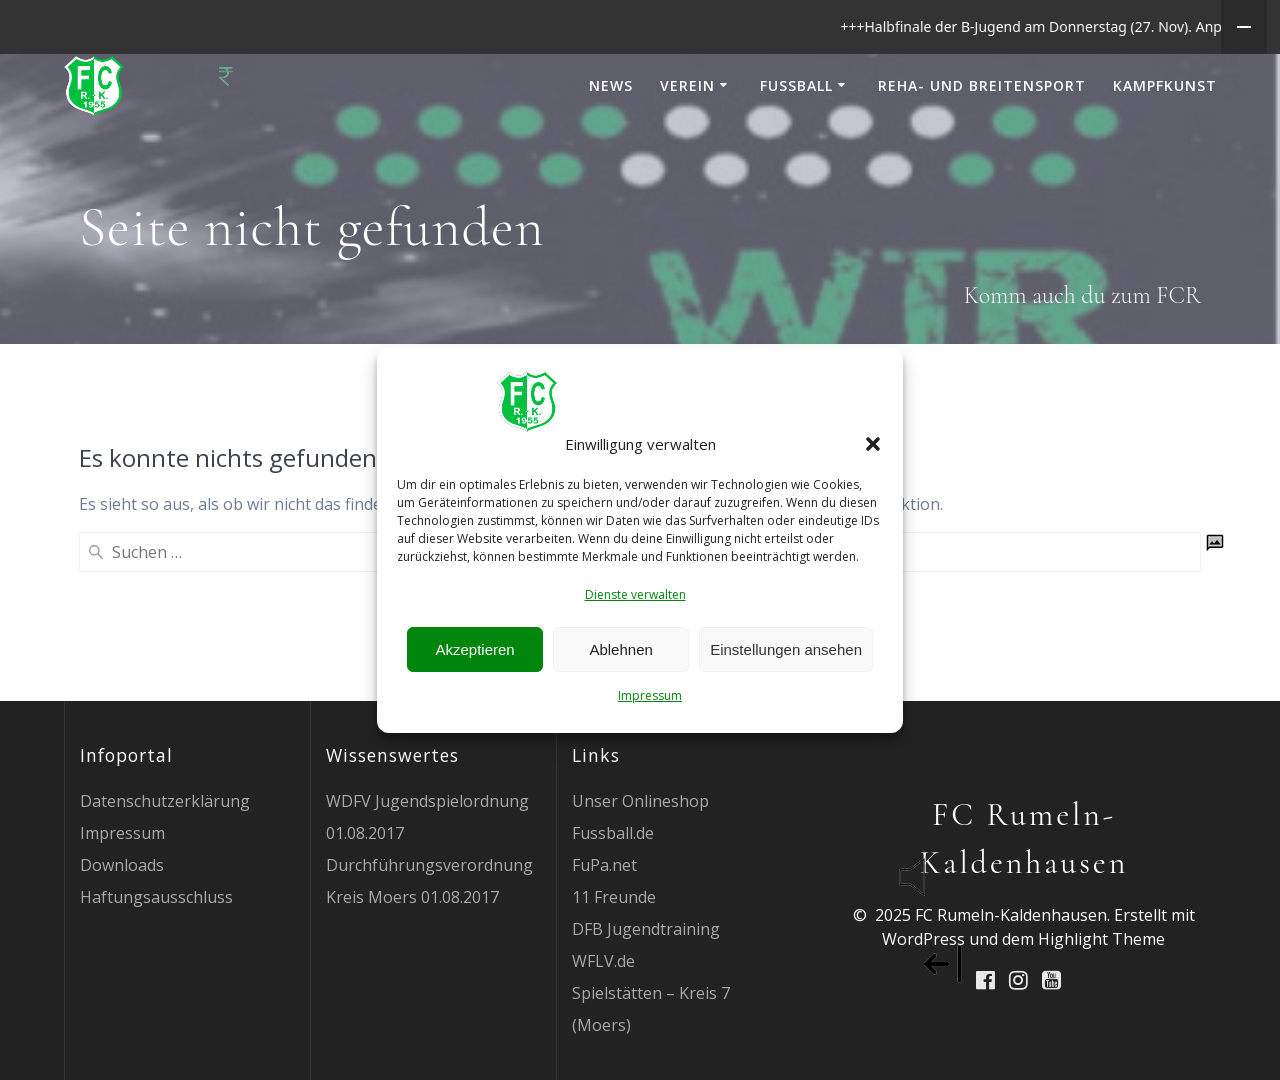 The image size is (1280, 1080). I want to click on speaker with no audio output, so click(918, 877).